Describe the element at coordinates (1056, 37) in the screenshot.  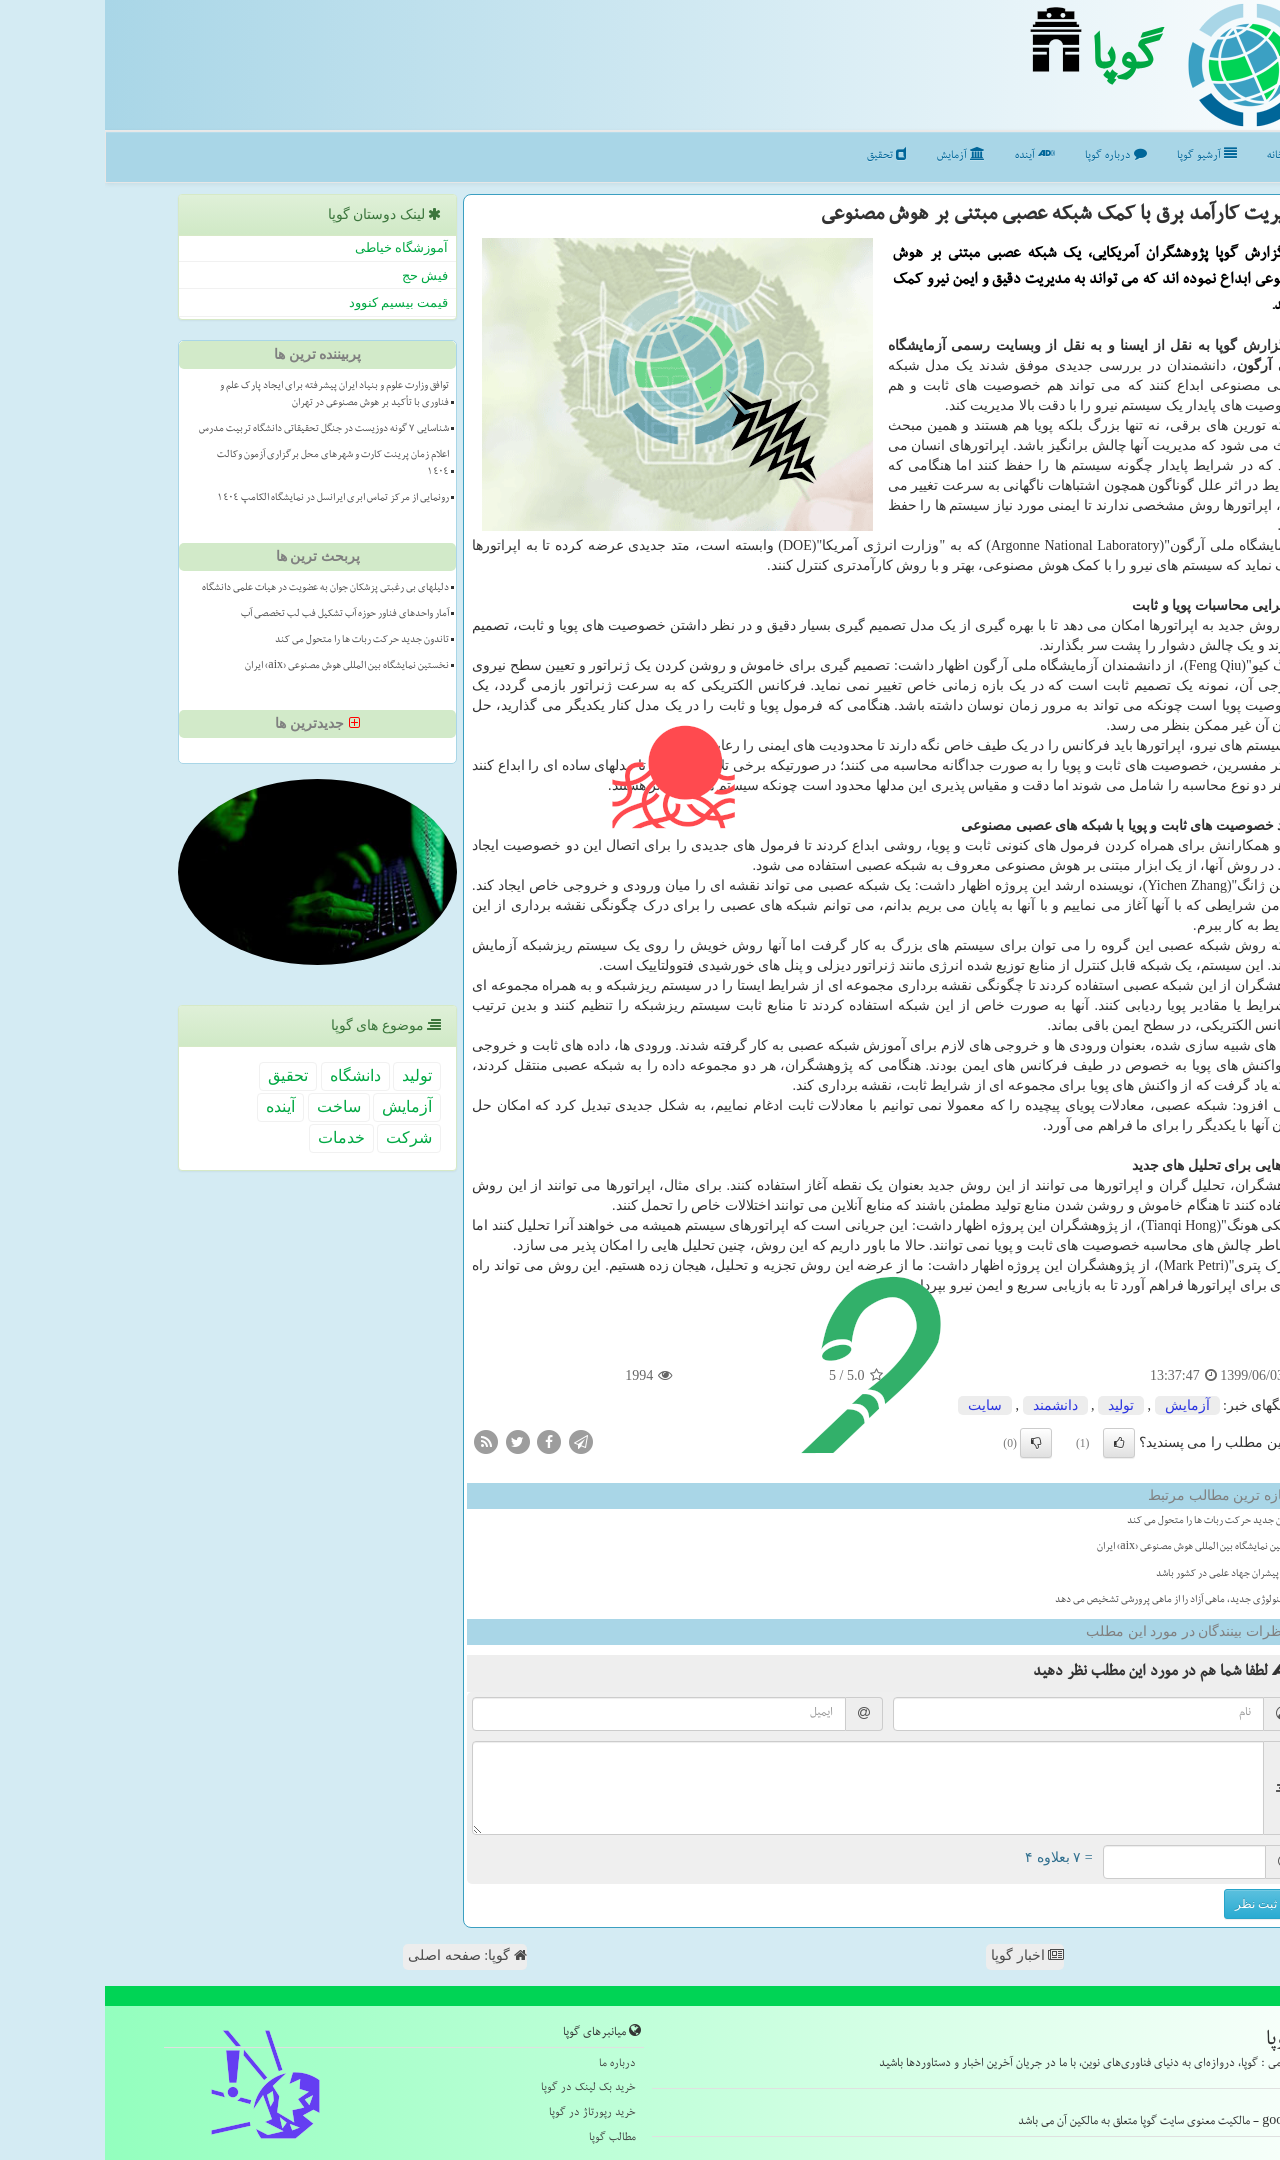
I see `view India Gate landmark information` at that location.